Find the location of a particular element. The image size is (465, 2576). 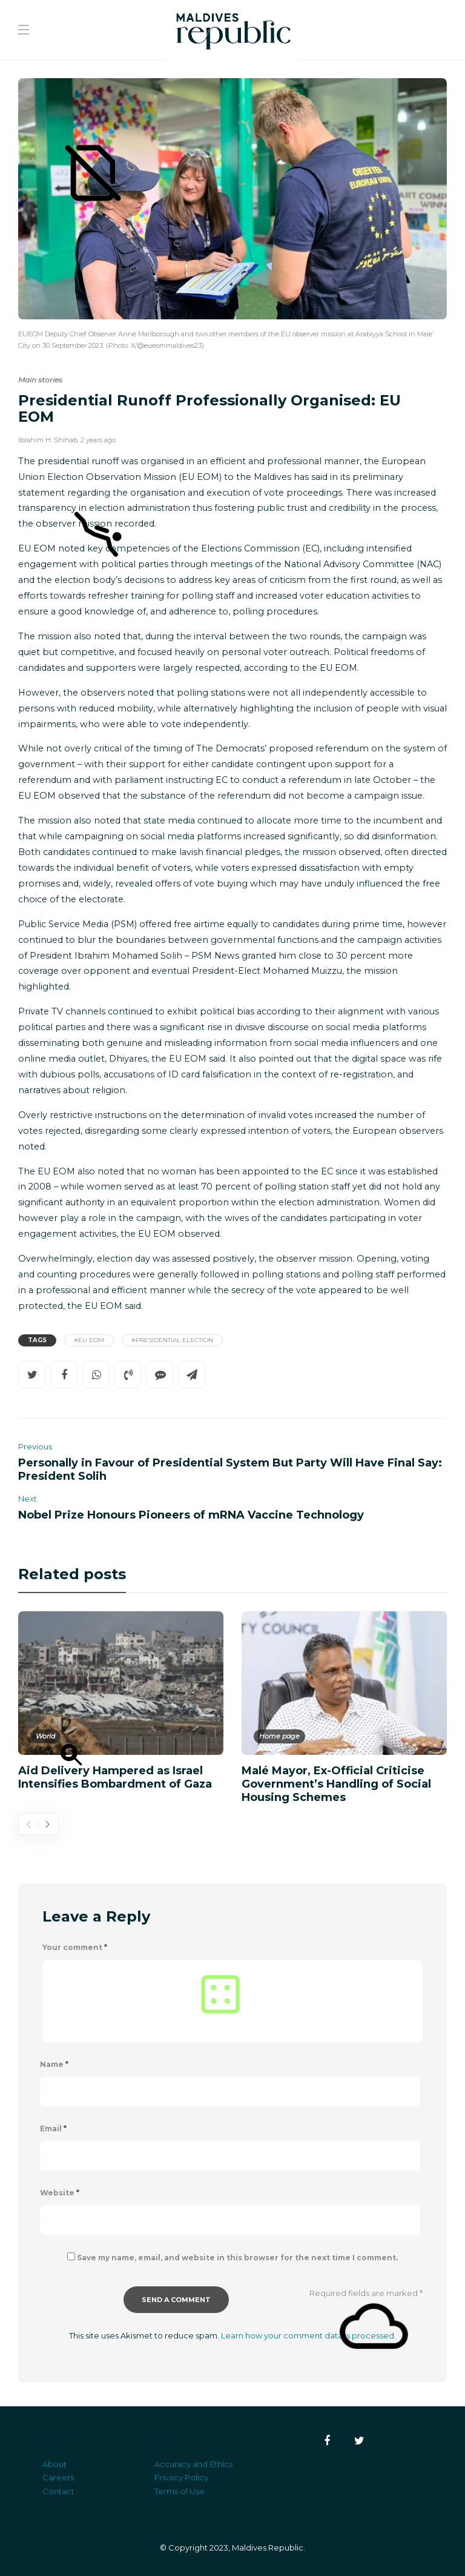

cloud storage or sync status is located at coordinates (374, 2326).